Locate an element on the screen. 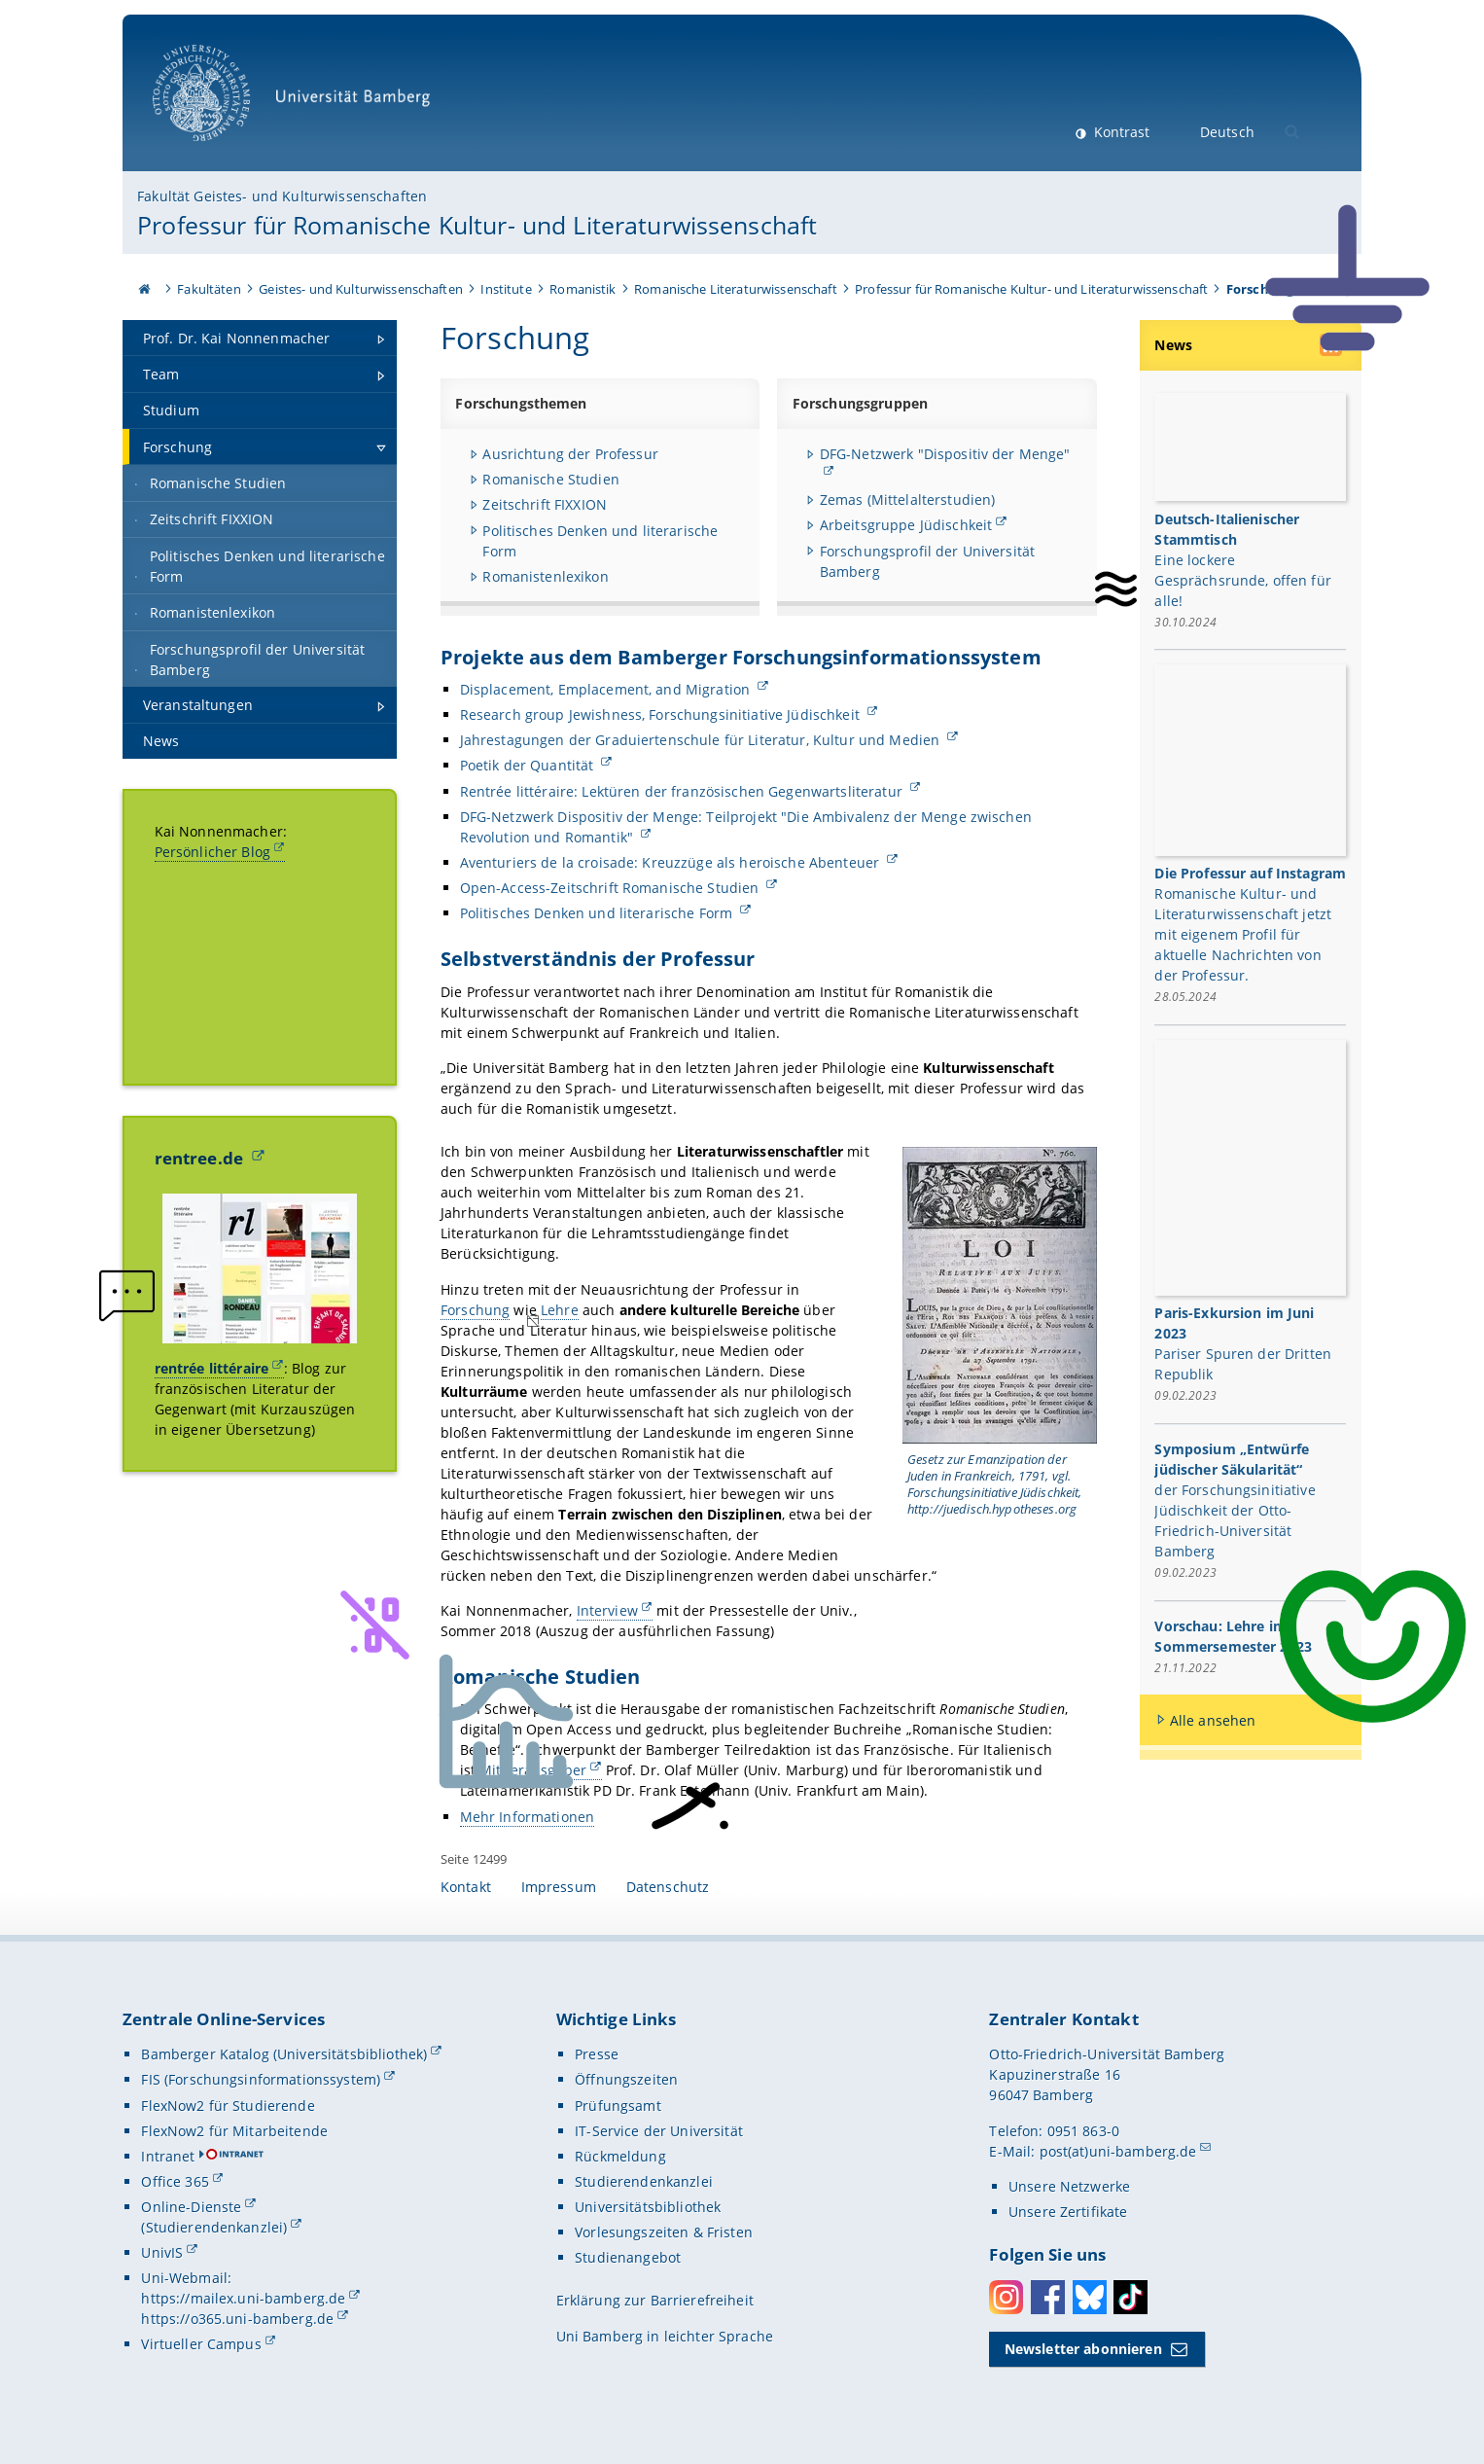 This screenshot has height=2464, width=1484. disable calendar or scheduling features is located at coordinates (533, 1321).